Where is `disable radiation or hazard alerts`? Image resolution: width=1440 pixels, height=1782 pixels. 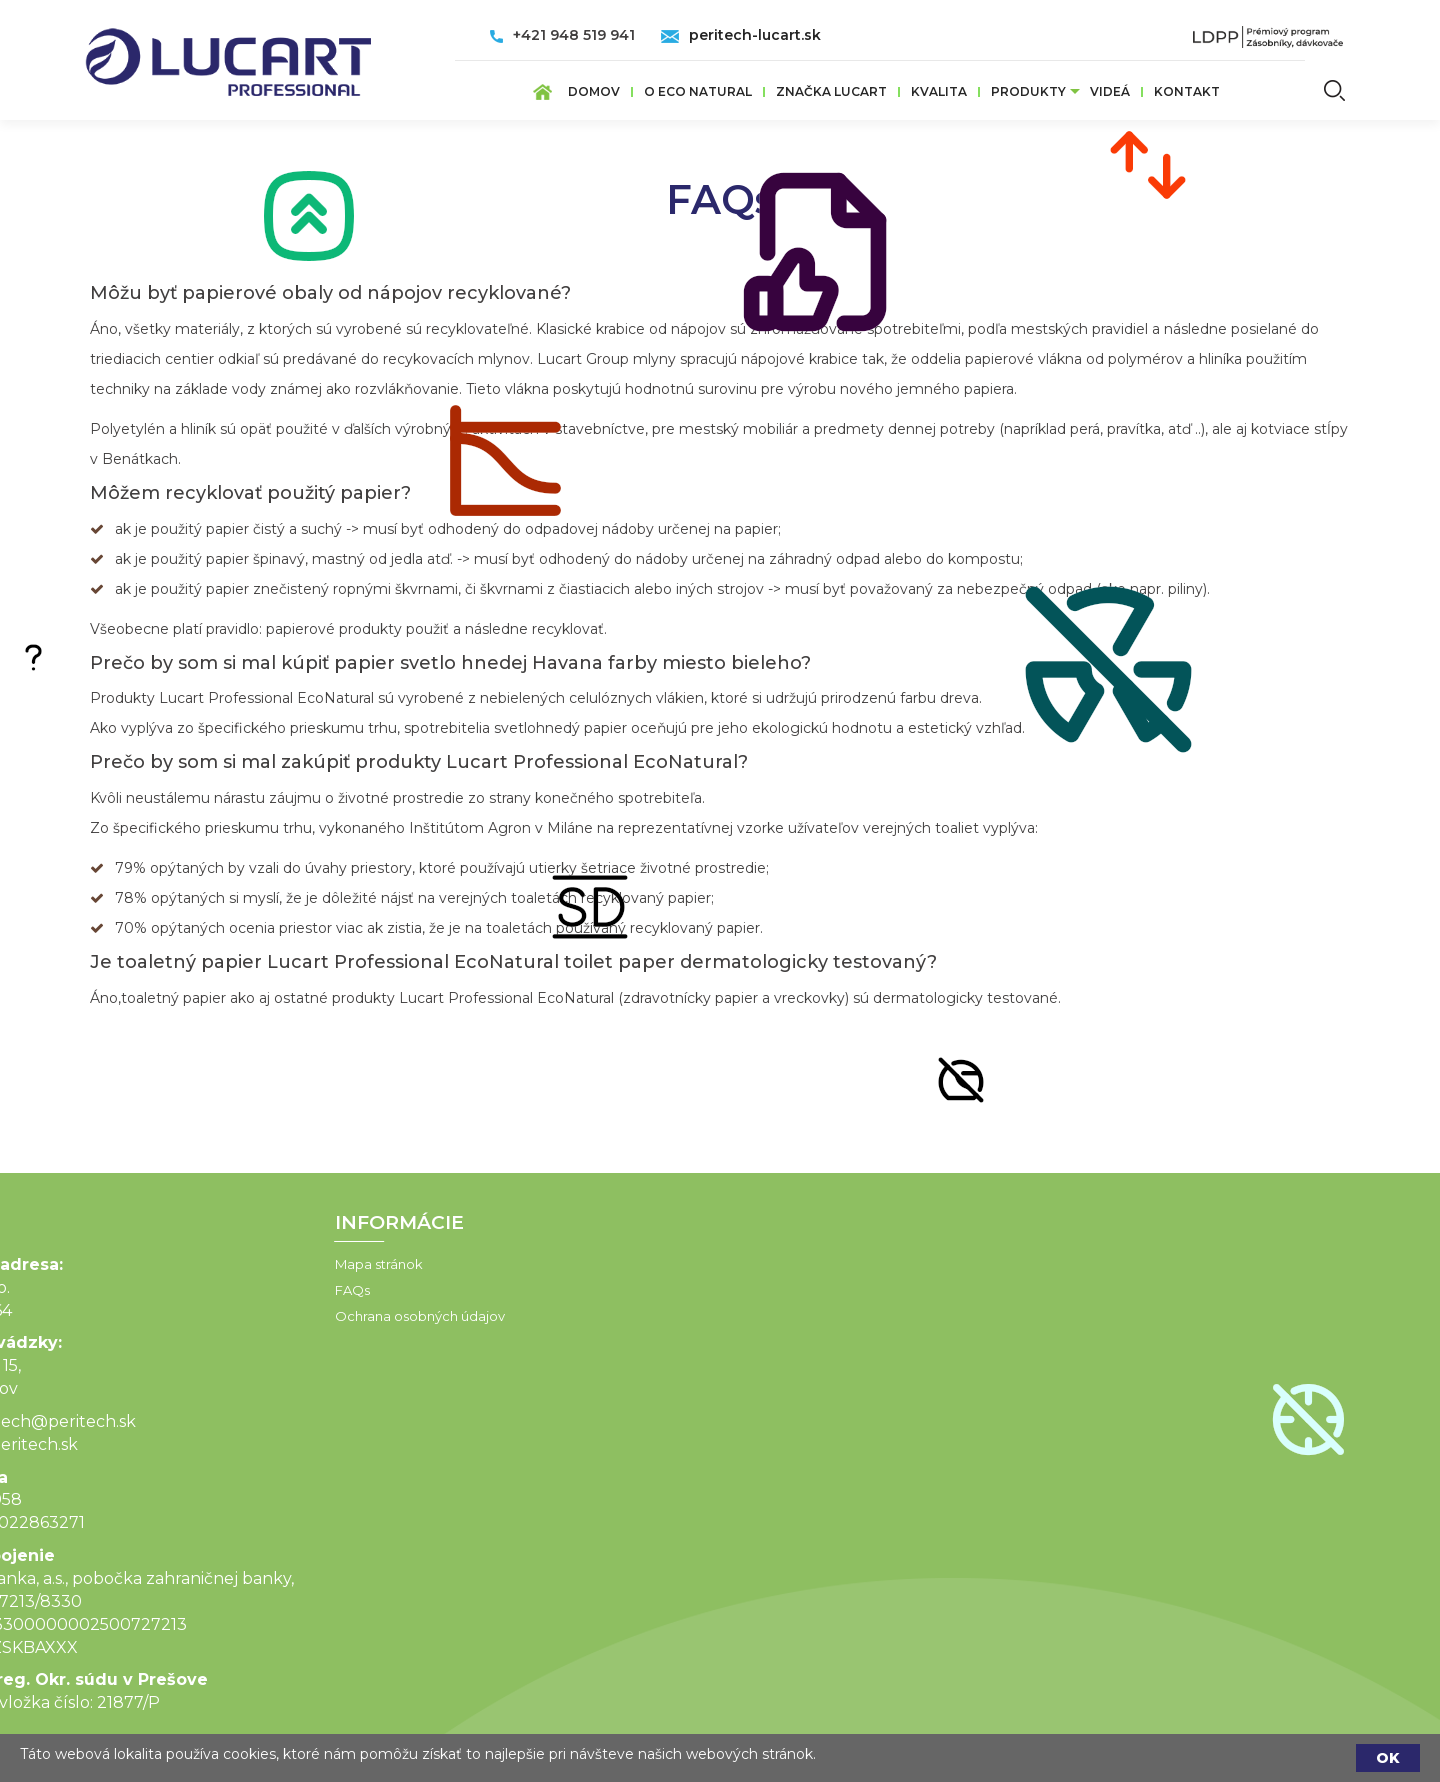
disable radiation or hazard alerts is located at coordinates (1108, 669).